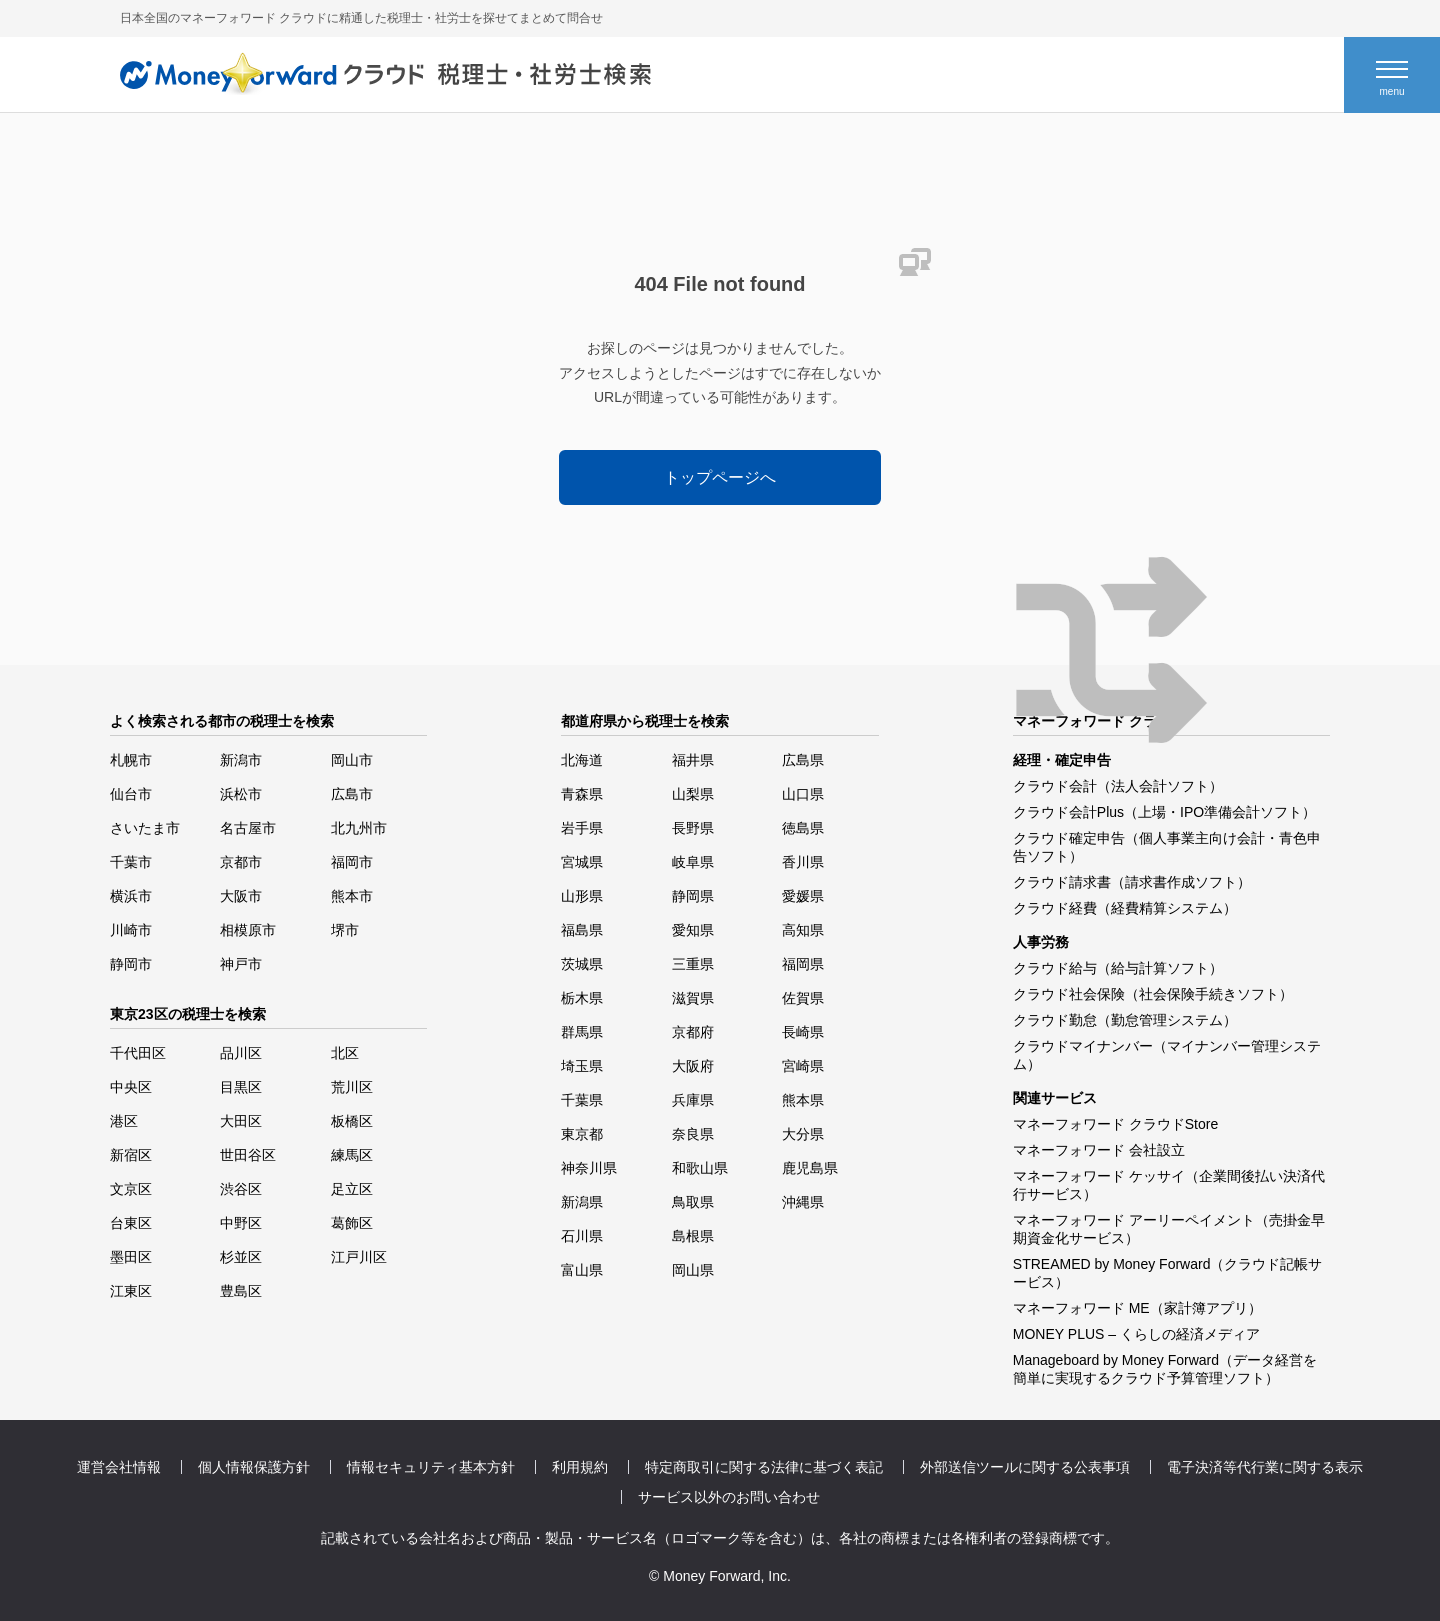 This screenshot has width=1440, height=1621. What do you see at coordinates (1109, 650) in the screenshot?
I see `shuffle playlist or queue` at bounding box center [1109, 650].